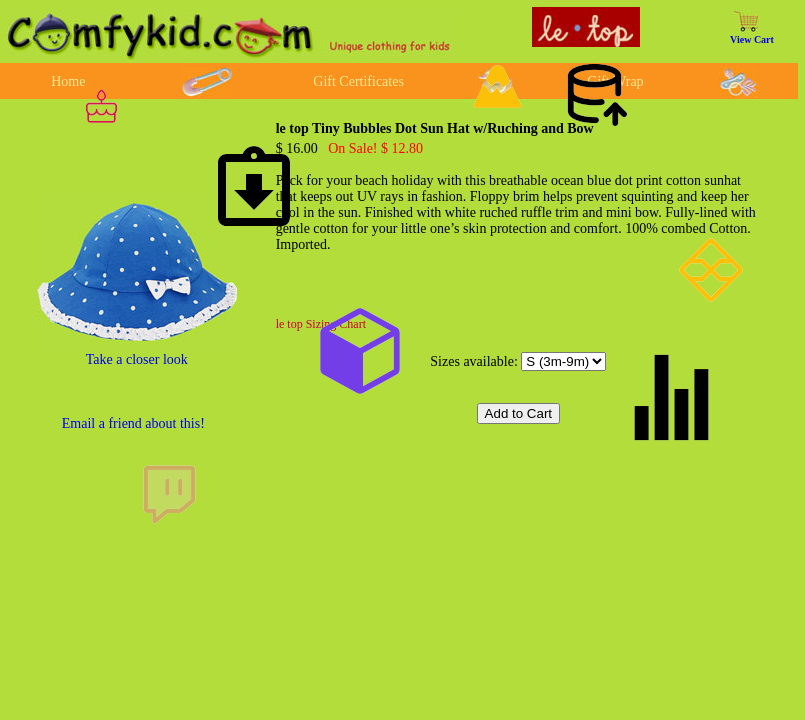  Describe the element at coordinates (671, 397) in the screenshot. I see `view statistics and analytics` at that location.